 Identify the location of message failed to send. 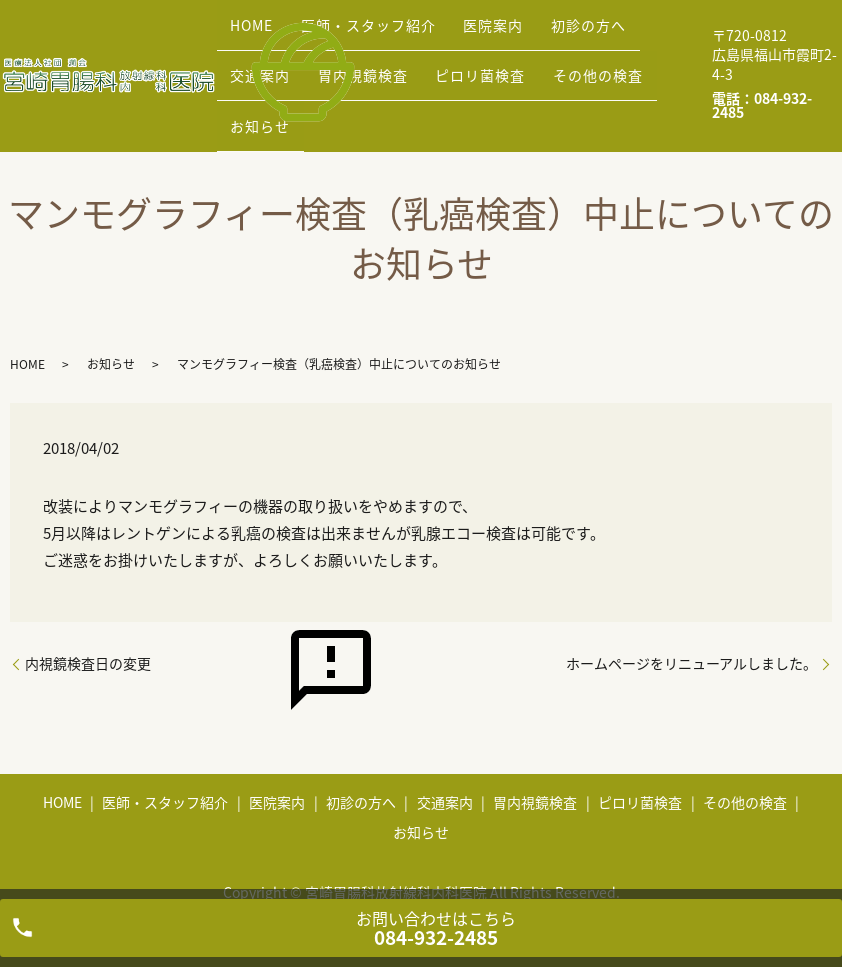
(331, 670).